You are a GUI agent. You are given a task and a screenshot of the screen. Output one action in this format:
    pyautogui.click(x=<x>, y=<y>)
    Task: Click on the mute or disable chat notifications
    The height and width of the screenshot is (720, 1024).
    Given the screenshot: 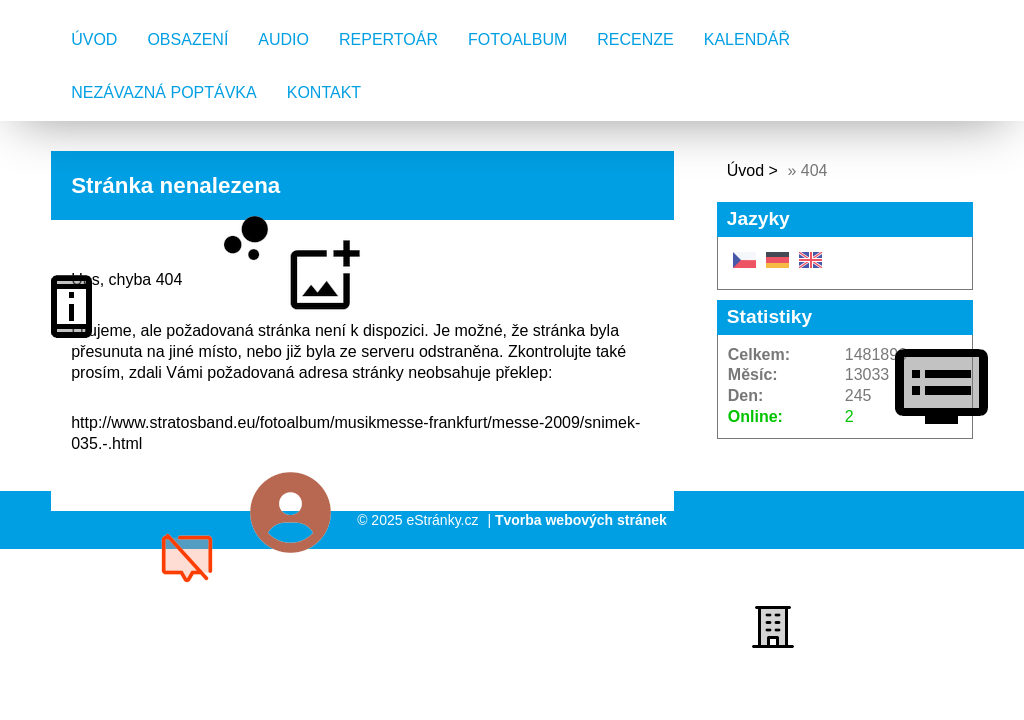 What is the action you would take?
    pyautogui.click(x=187, y=557)
    